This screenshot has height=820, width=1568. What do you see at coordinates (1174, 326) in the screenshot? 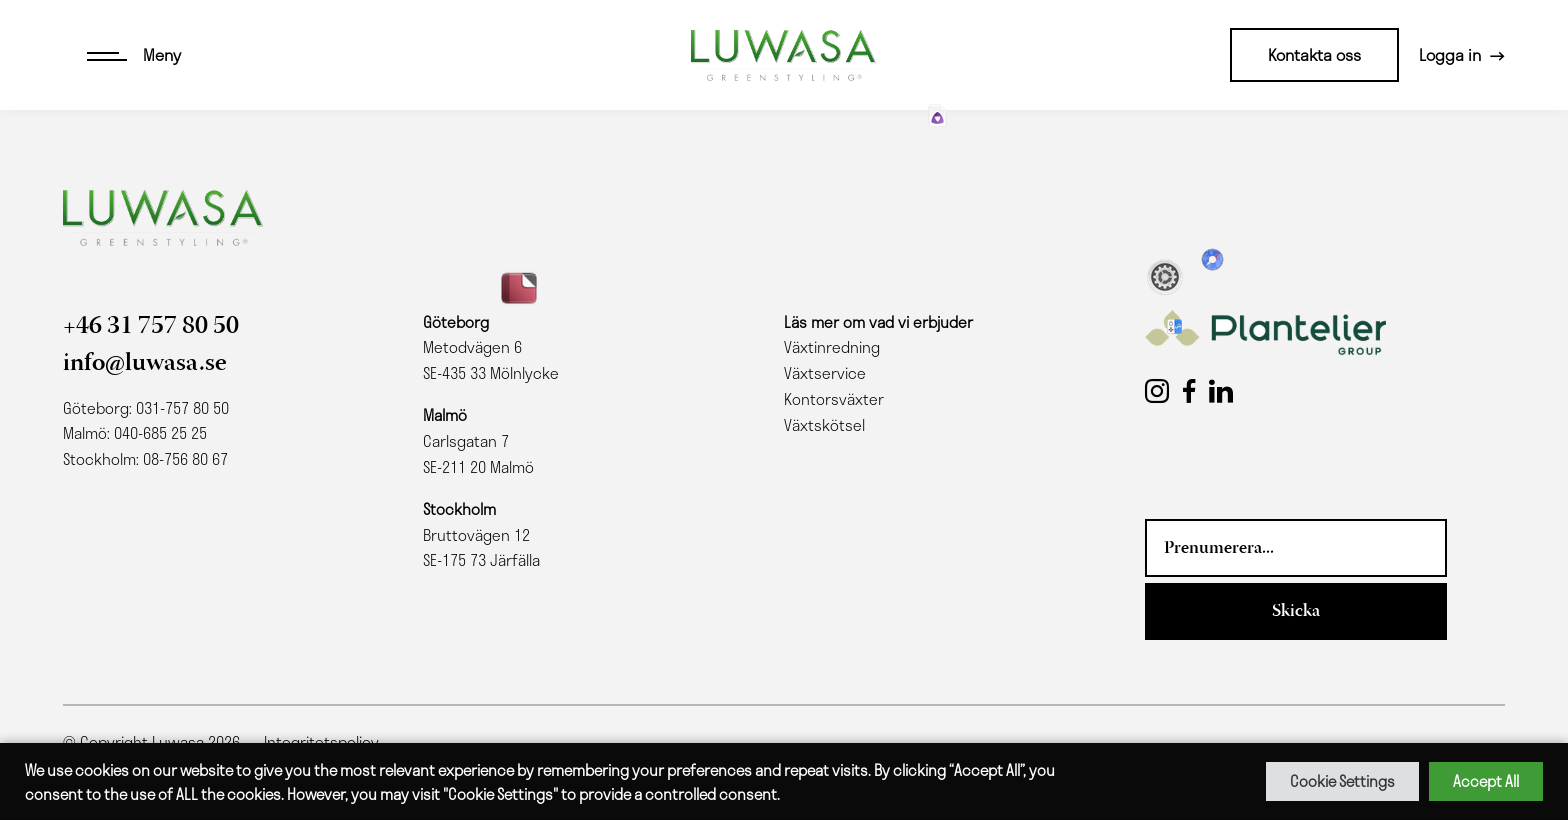
I see `open the character map application` at bounding box center [1174, 326].